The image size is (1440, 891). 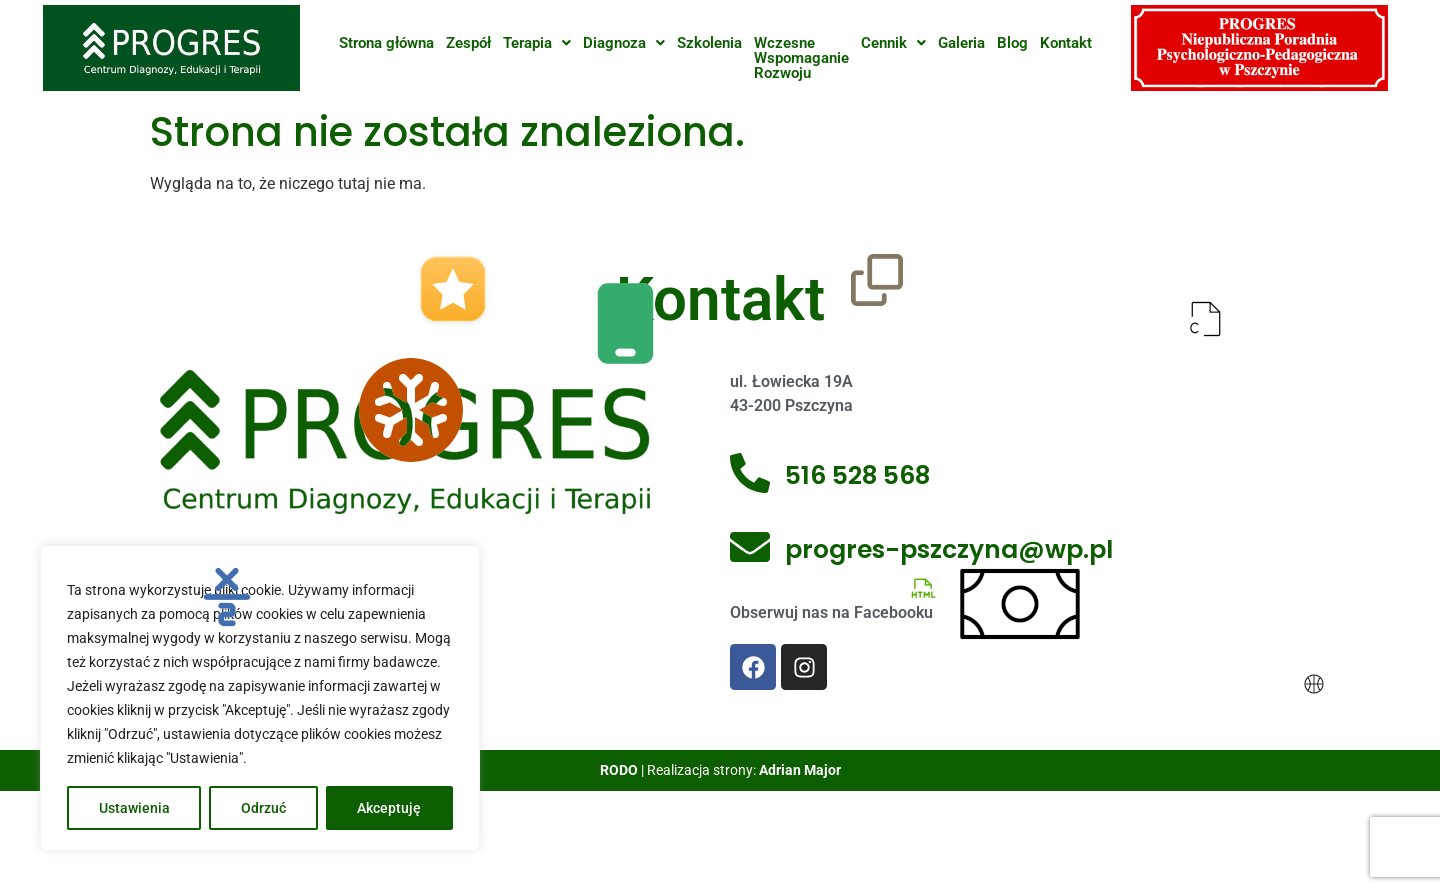 What do you see at coordinates (453, 289) in the screenshot?
I see `view featured applications` at bounding box center [453, 289].